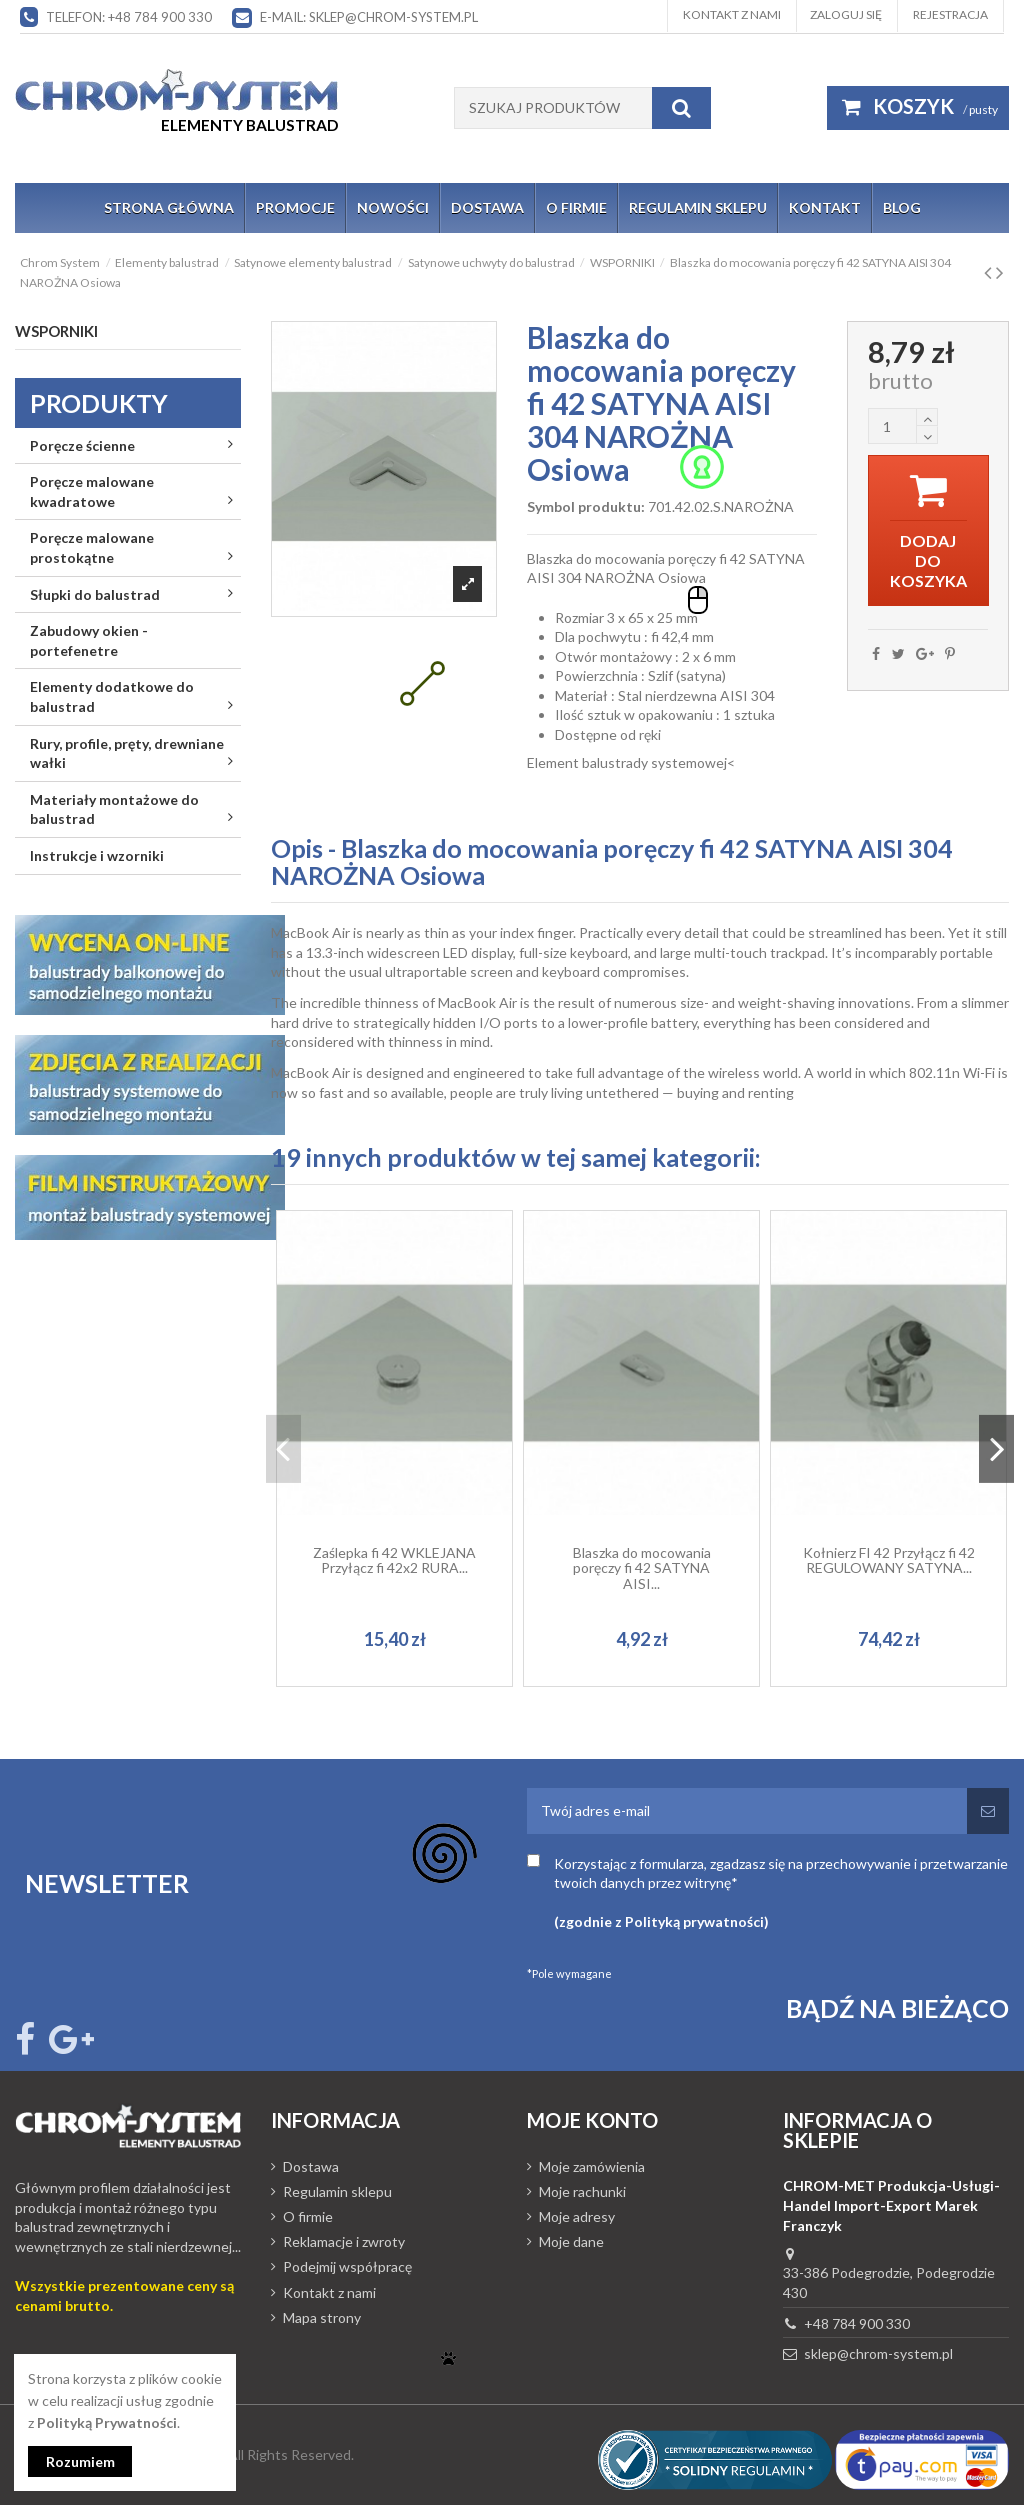  Describe the element at coordinates (422, 683) in the screenshot. I see `draw a line between two points` at that location.